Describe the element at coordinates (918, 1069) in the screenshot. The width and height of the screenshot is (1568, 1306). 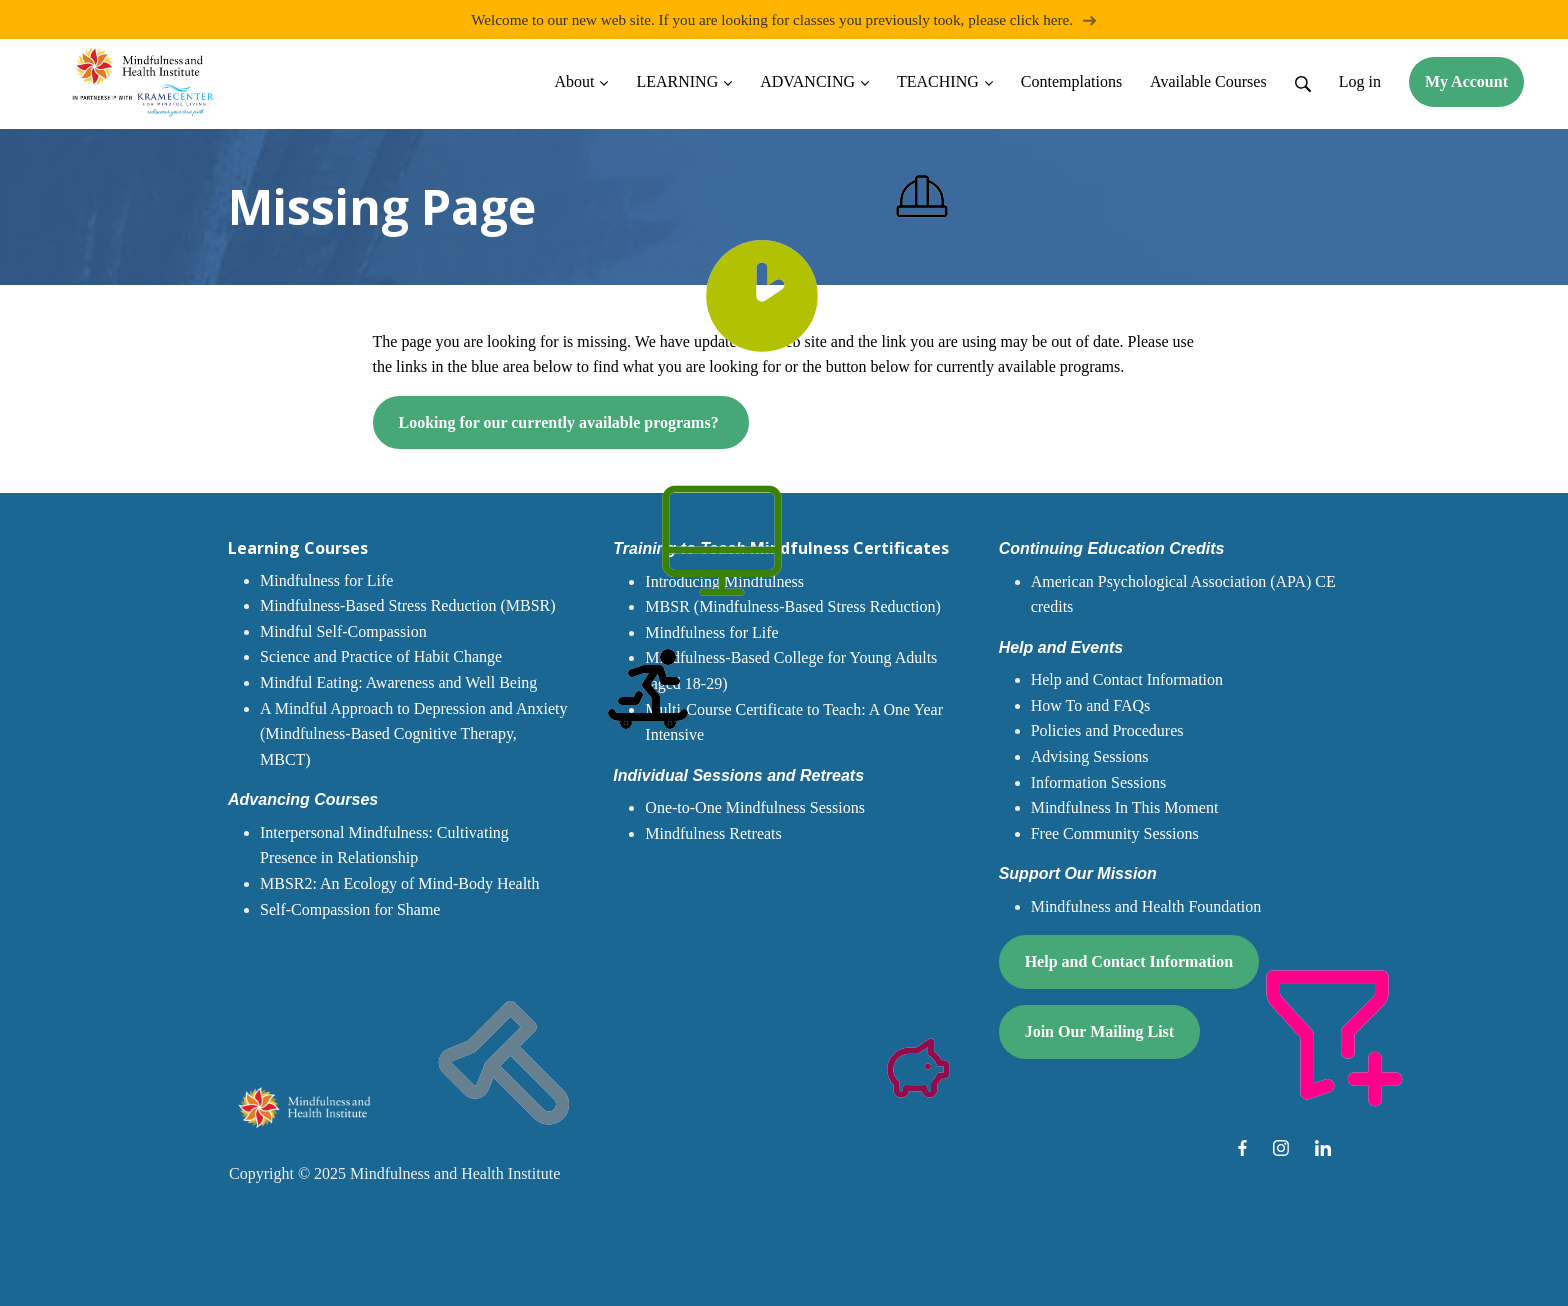
I see `access savings or piggy bank feature` at that location.